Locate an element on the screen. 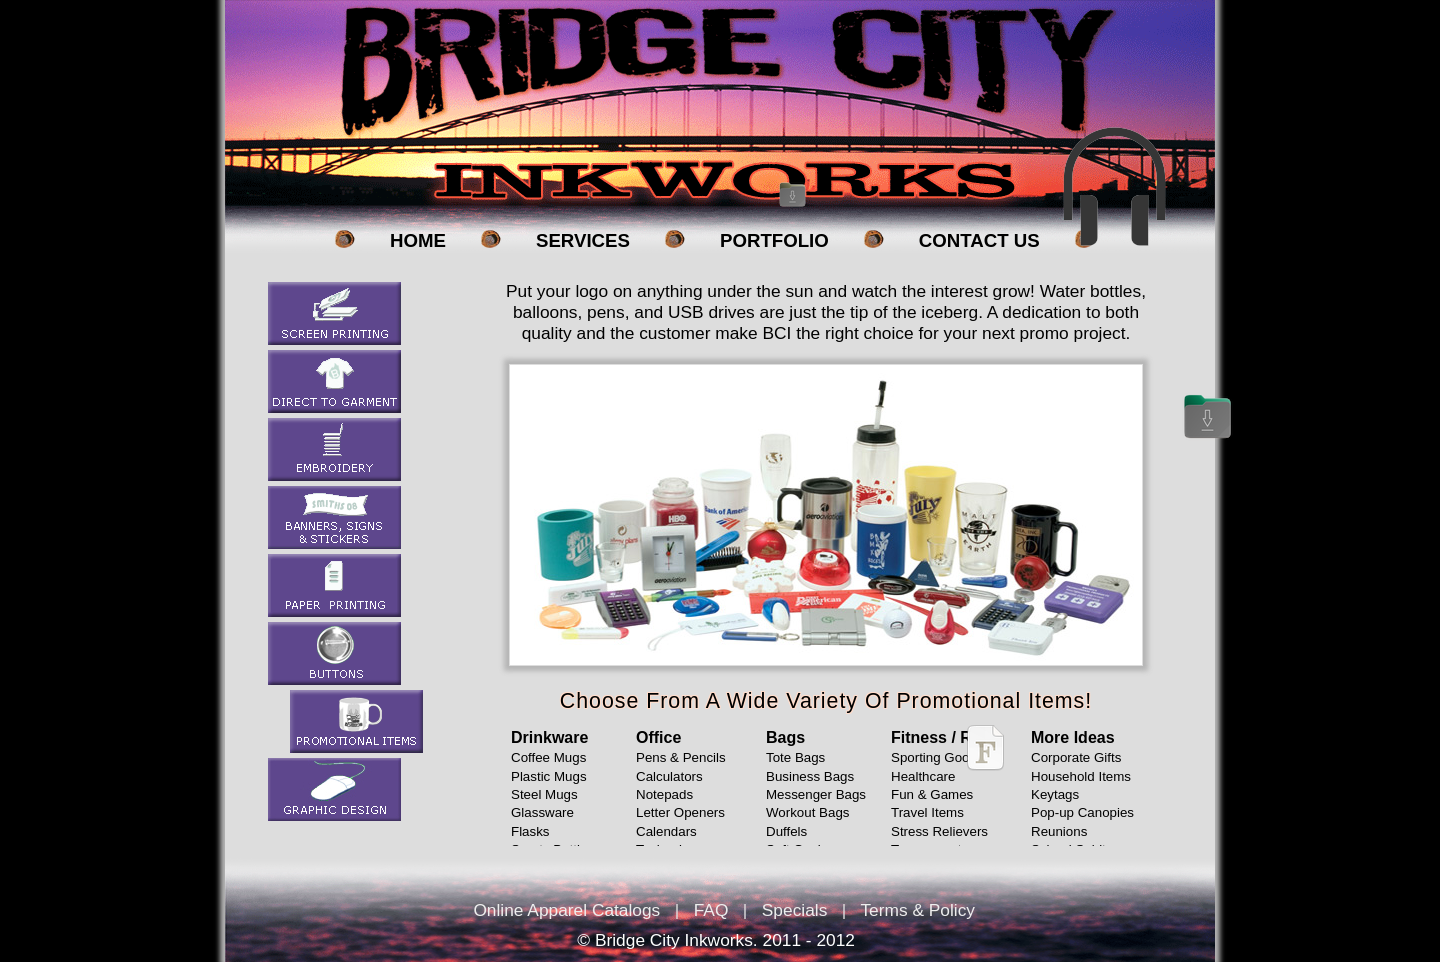  open the audio player app is located at coordinates (1114, 186).